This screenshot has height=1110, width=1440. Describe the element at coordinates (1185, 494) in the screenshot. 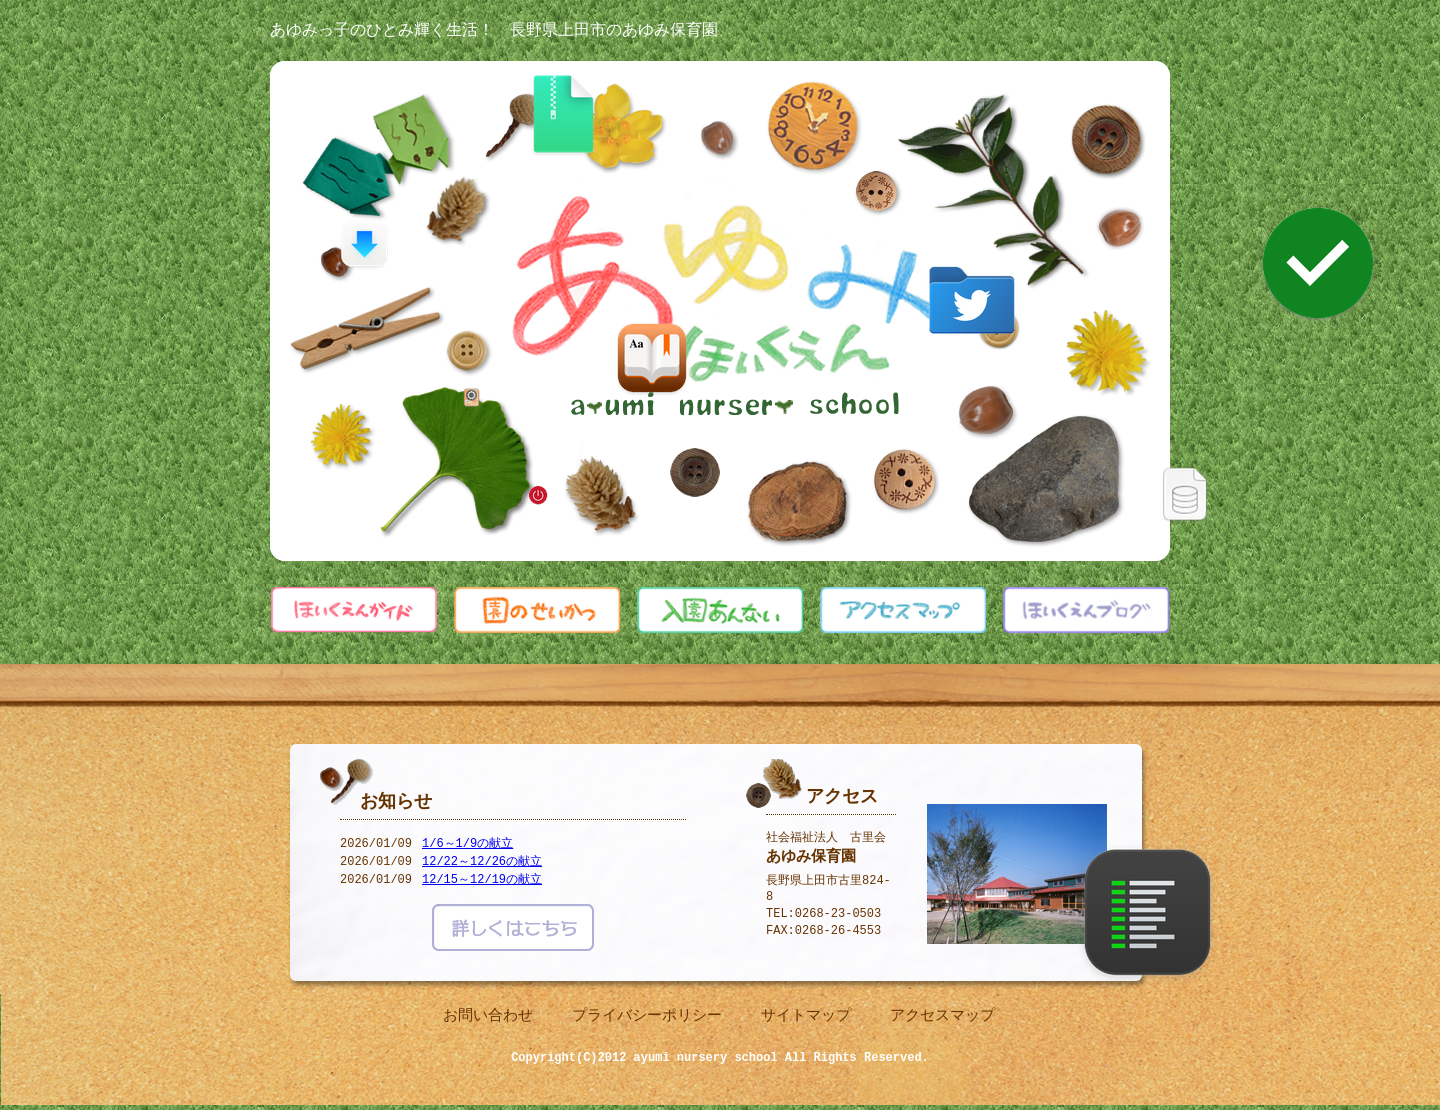

I see `open a SQL database file` at that location.